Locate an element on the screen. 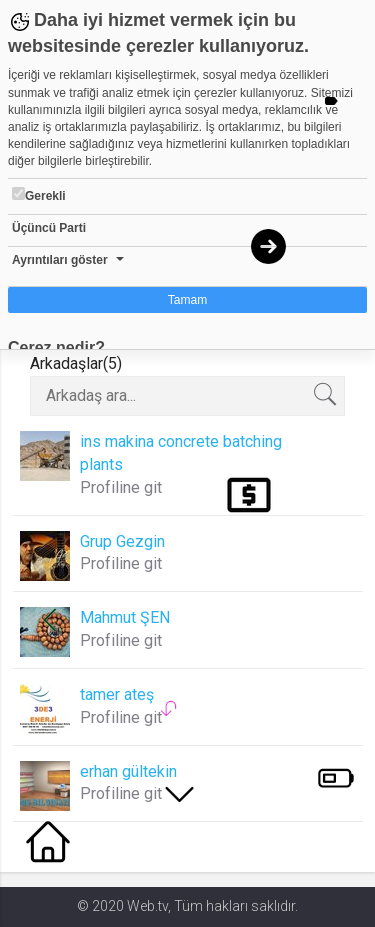 The height and width of the screenshot is (927, 375). indicates battery at 50% charge level is located at coordinates (336, 777).